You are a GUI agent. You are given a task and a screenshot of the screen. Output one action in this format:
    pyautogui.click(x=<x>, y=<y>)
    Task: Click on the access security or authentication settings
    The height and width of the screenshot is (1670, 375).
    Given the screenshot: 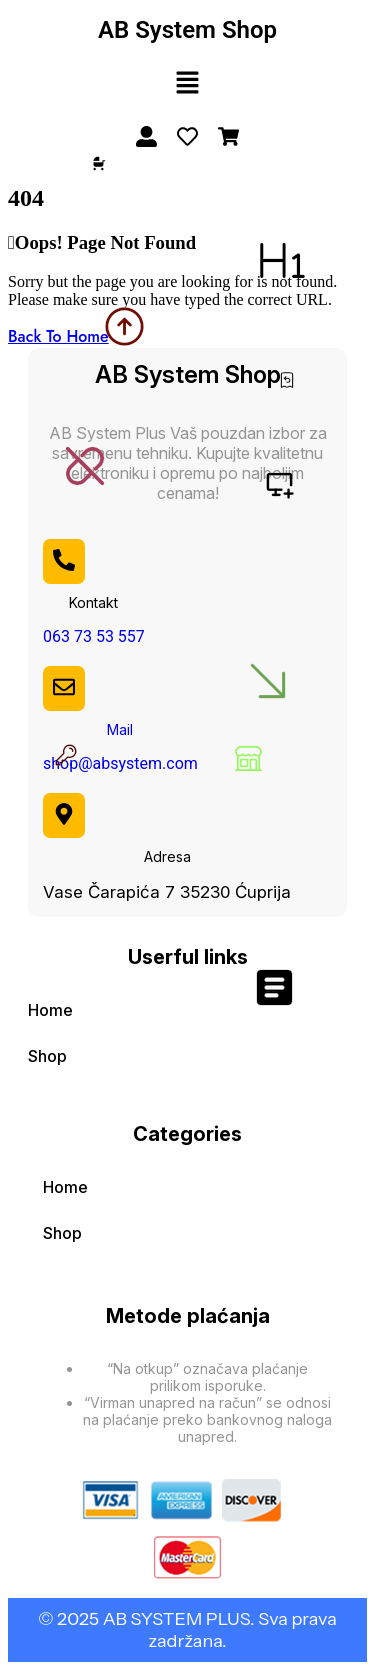 What is the action you would take?
    pyautogui.click(x=66, y=755)
    